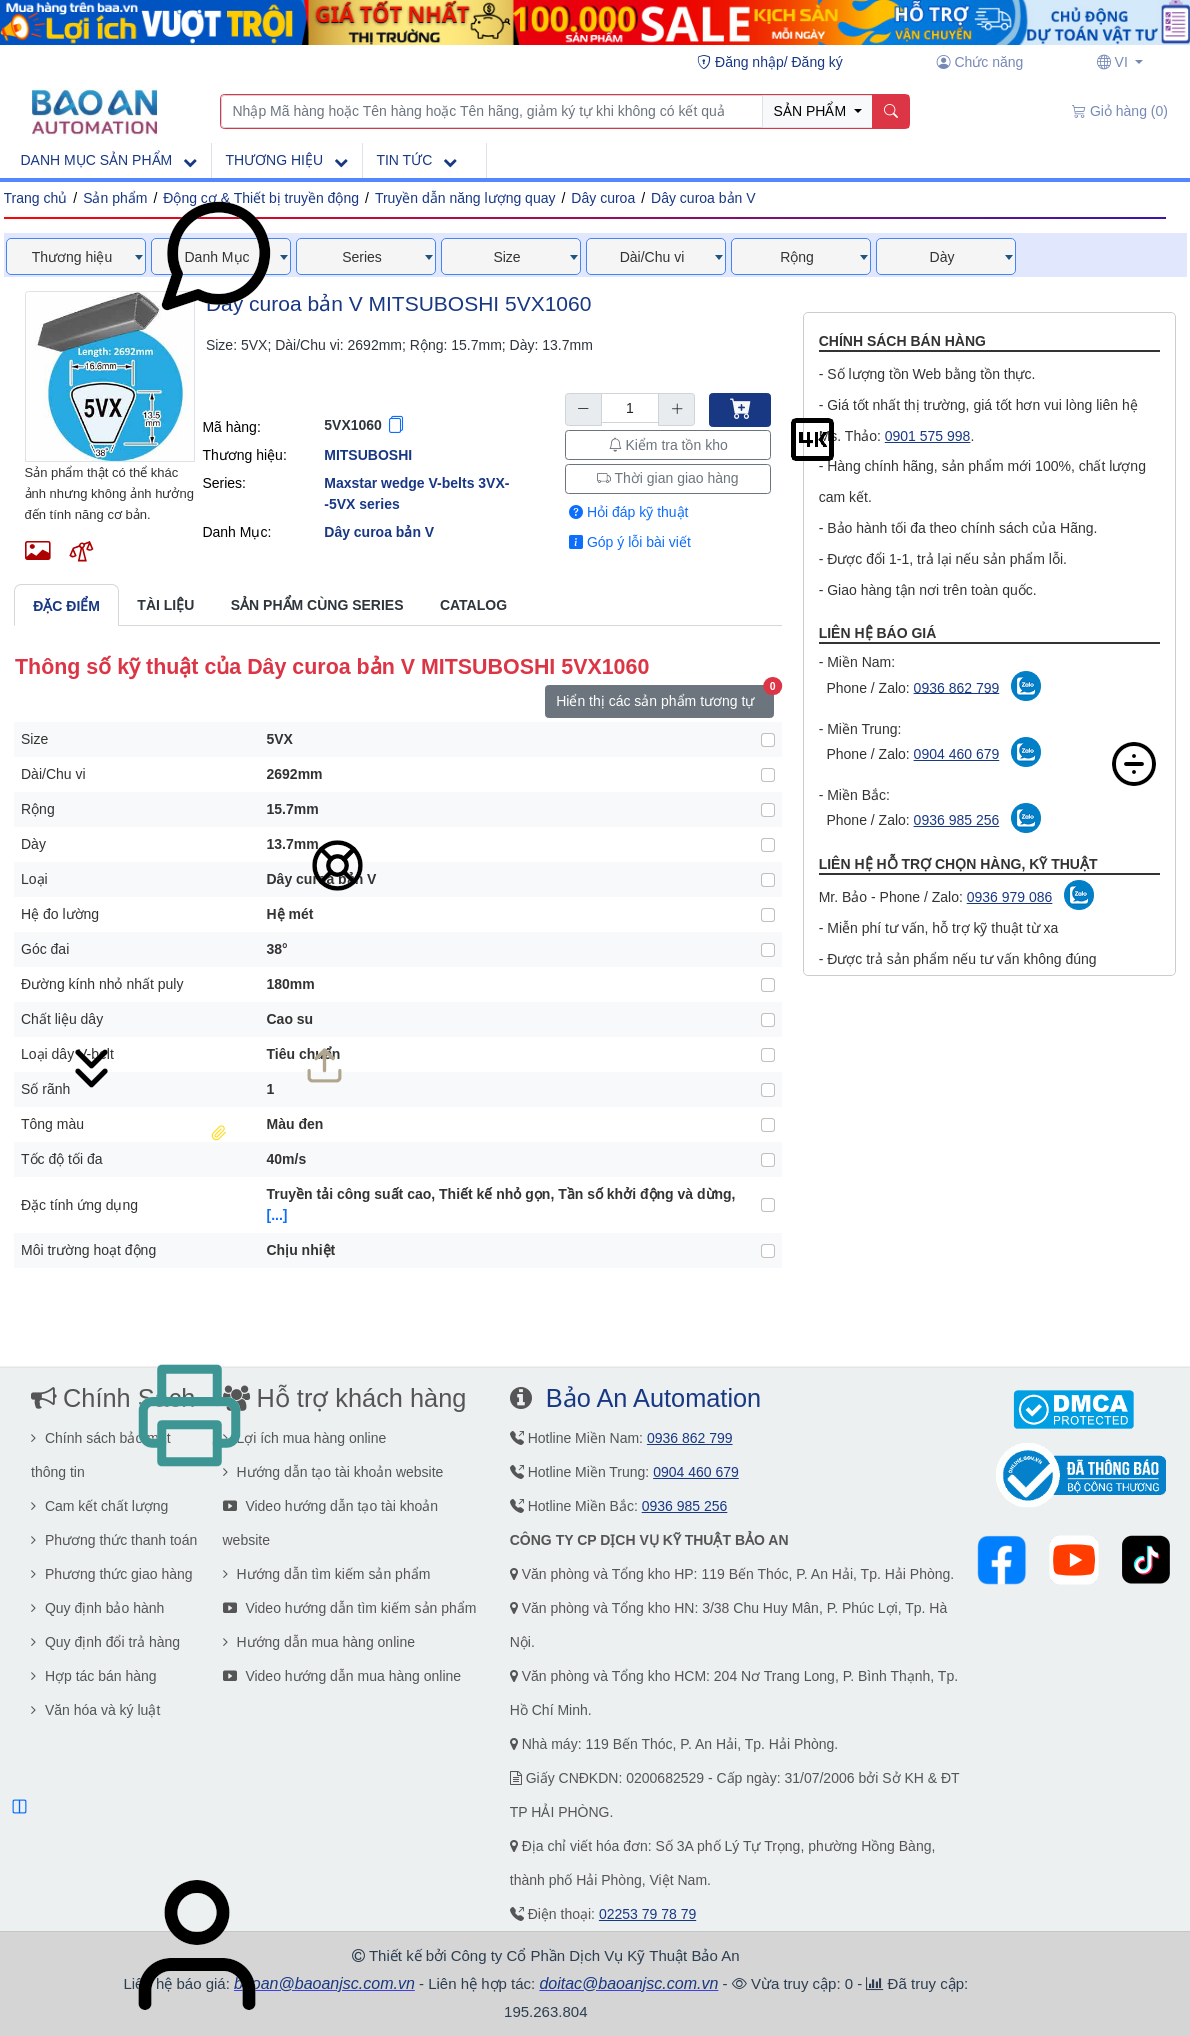 The height and width of the screenshot is (2036, 1190). Describe the element at coordinates (812, 439) in the screenshot. I see `switch to 4k video resolution` at that location.